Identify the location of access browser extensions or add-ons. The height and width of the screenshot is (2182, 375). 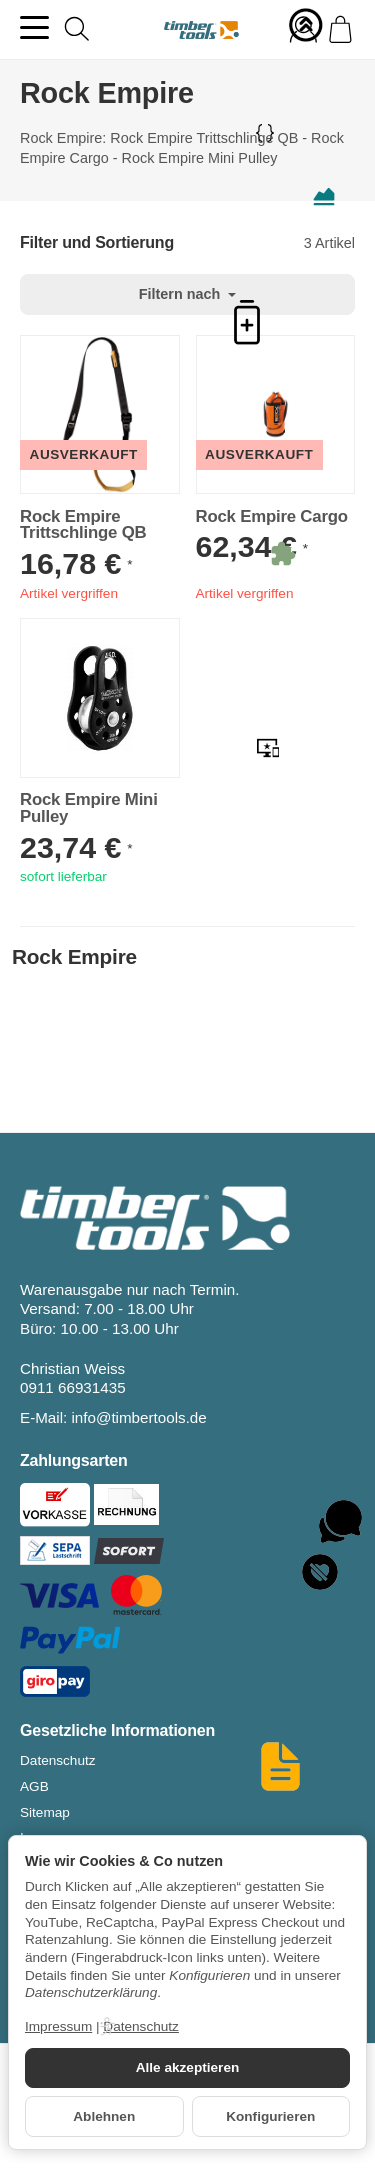
(283, 553).